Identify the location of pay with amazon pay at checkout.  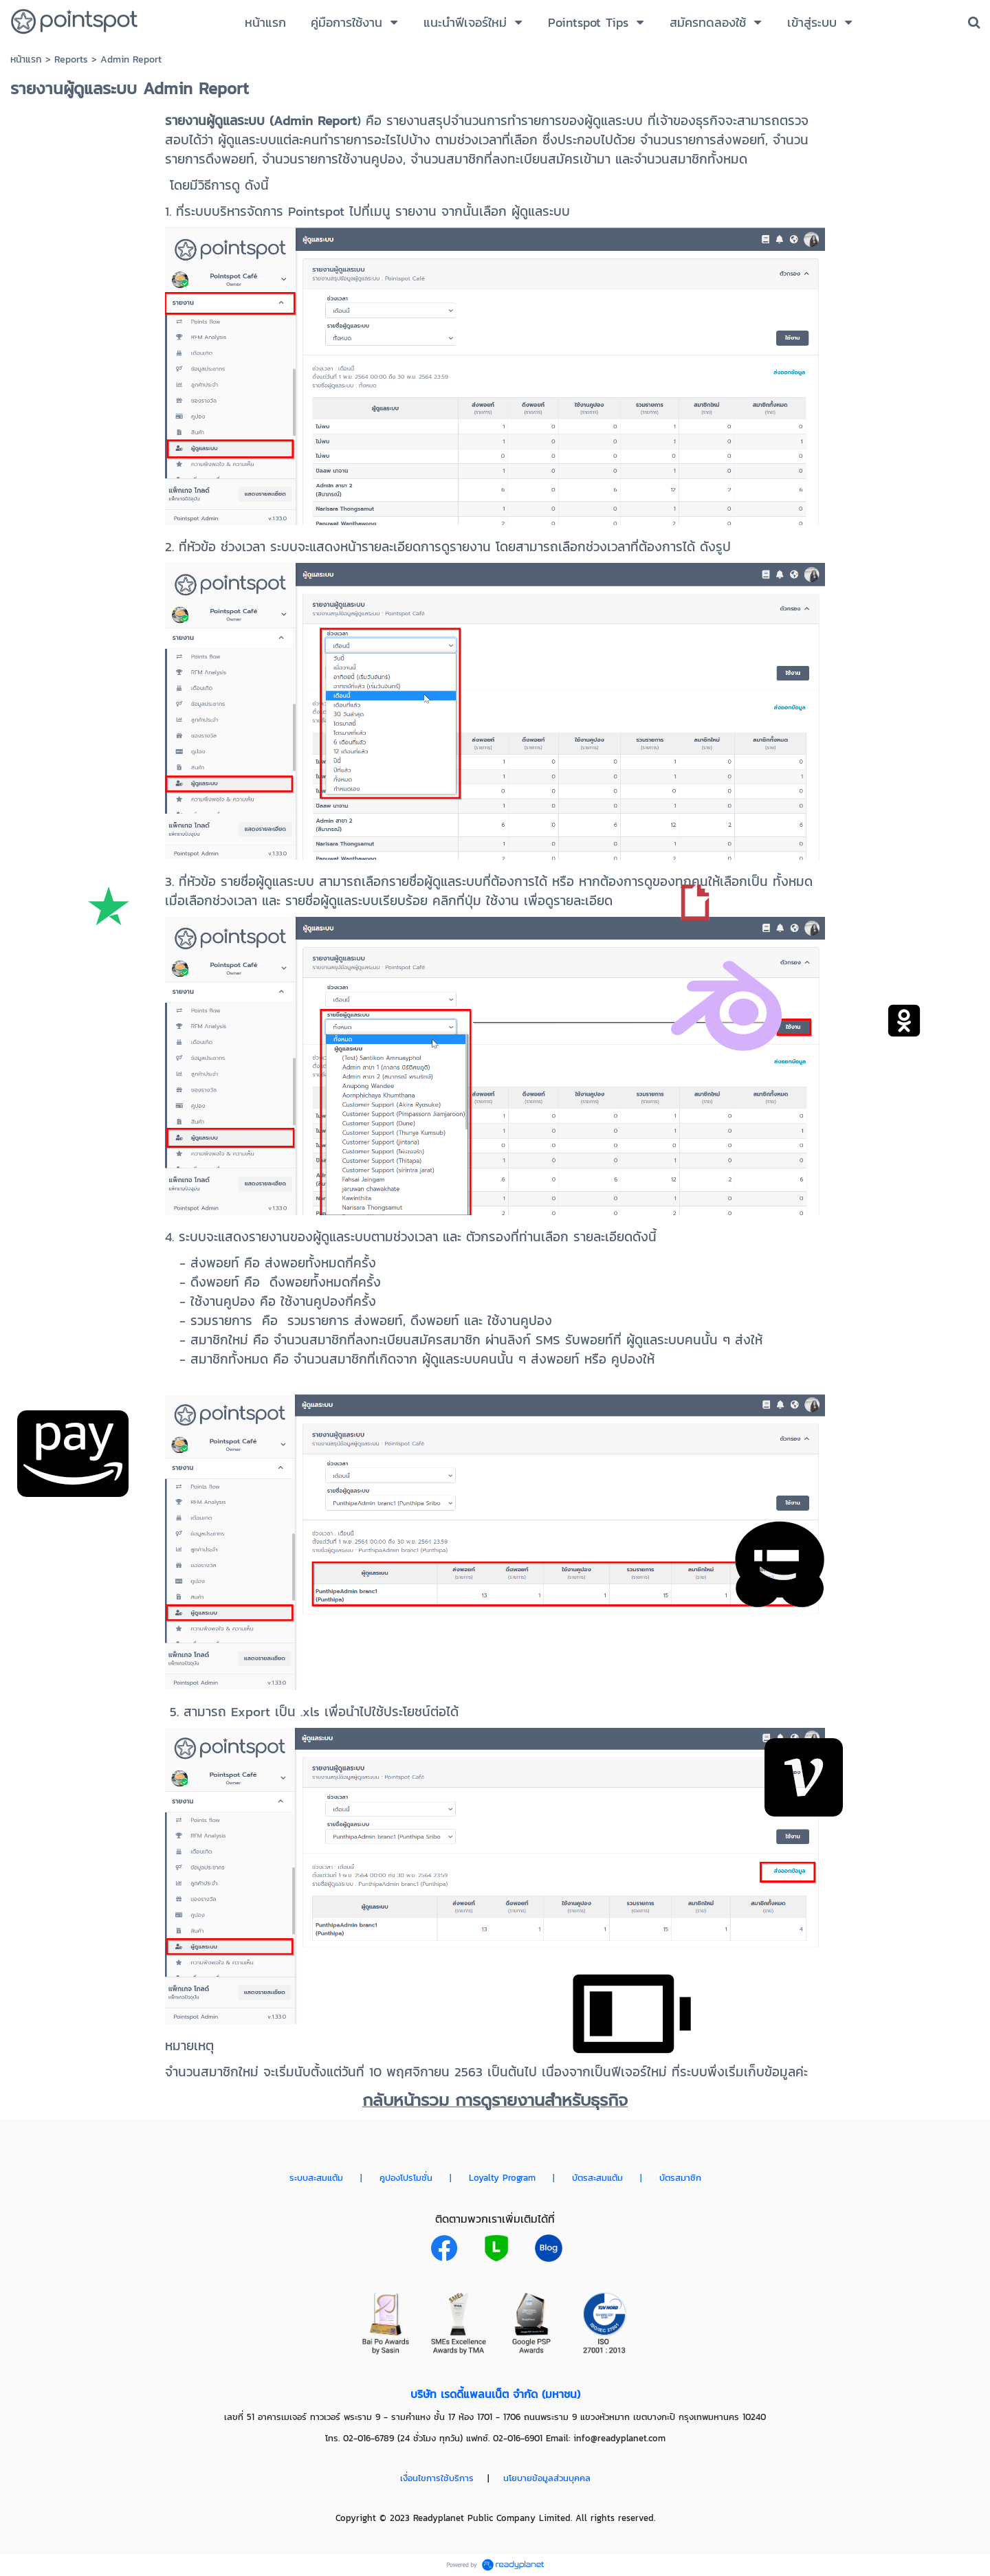
(73, 1454).